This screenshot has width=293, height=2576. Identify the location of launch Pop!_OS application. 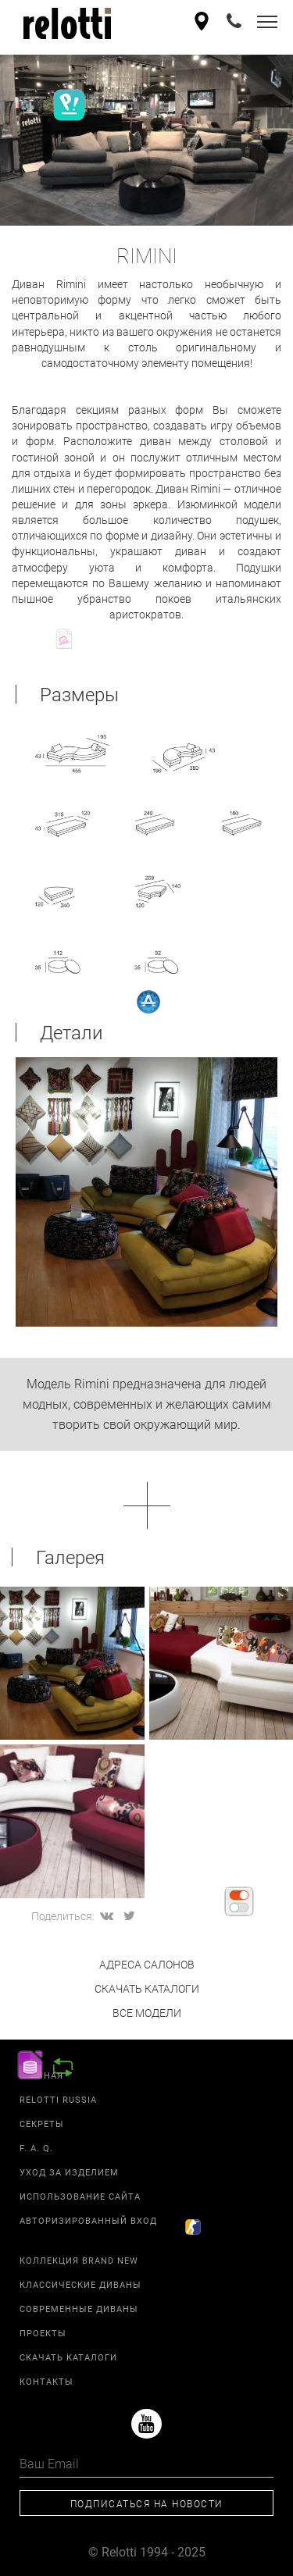
(69, 105).